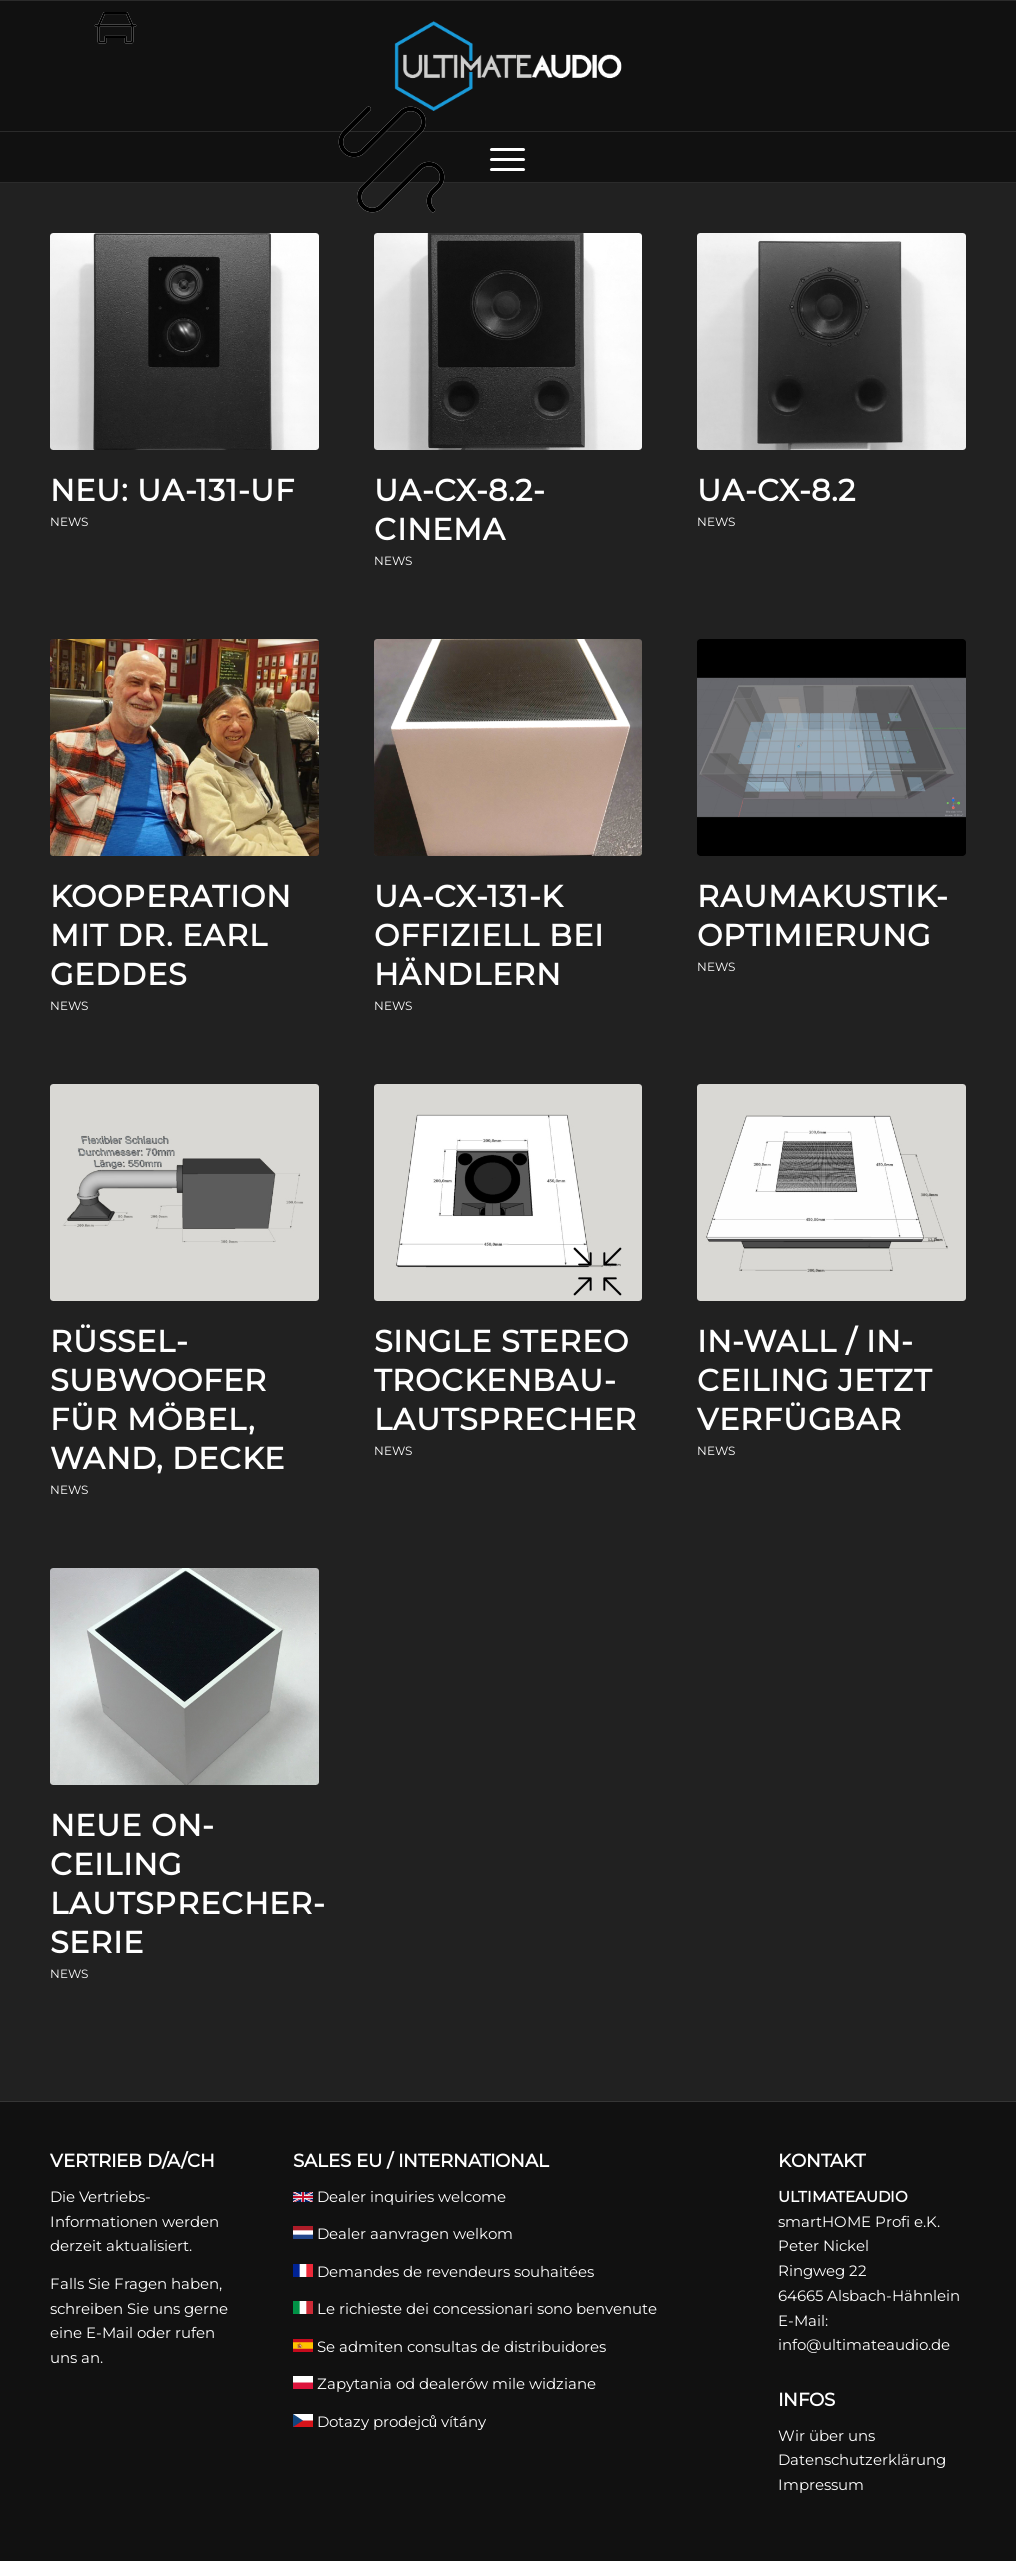  What do you see at coordinates (391, 159) in the screenshot?
I see `access freehand drawing or annotation tools` at bounding box center [391, 159].